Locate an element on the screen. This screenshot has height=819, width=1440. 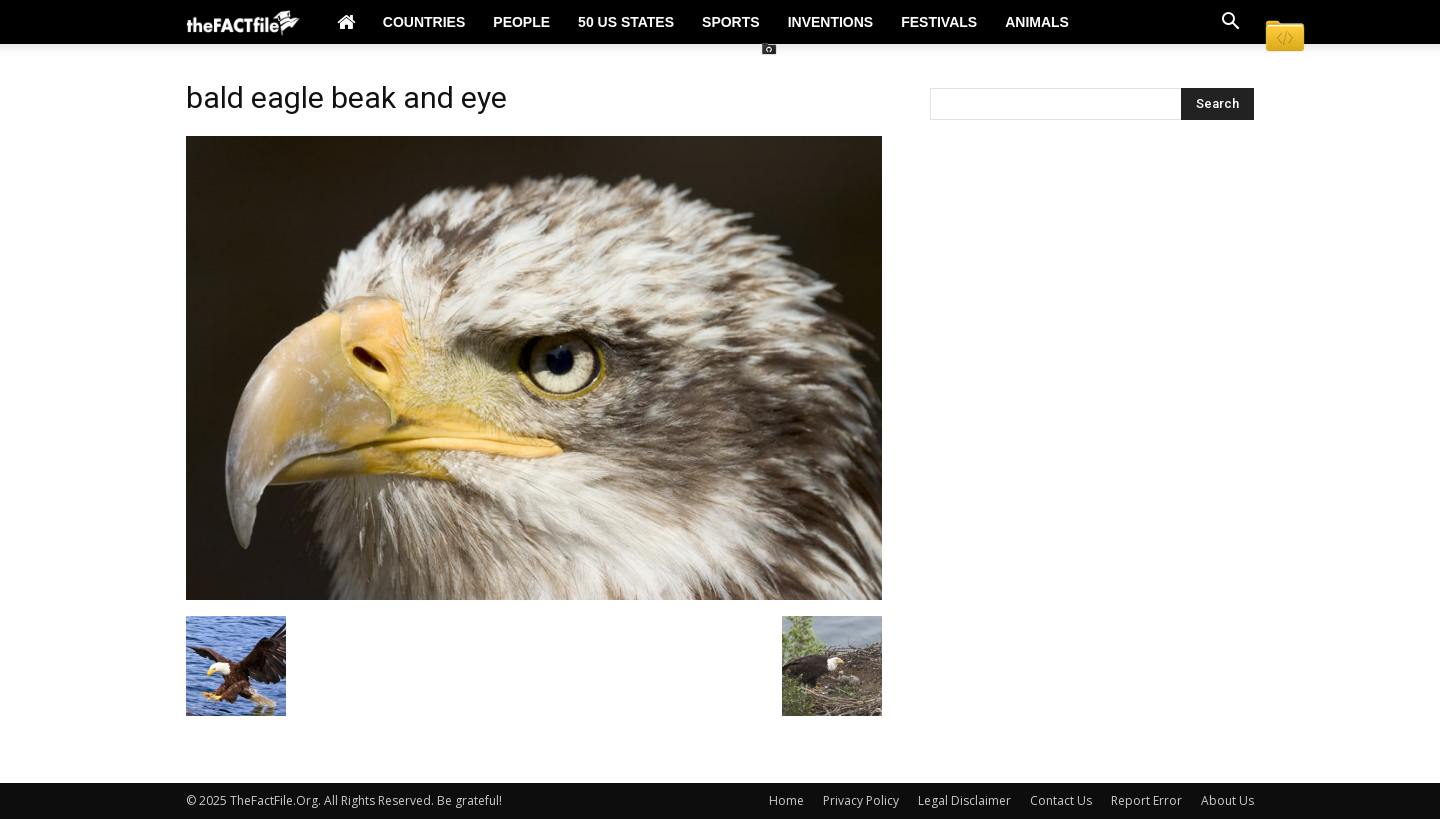
open your code projects folder is located at coordinates (1285, 36).